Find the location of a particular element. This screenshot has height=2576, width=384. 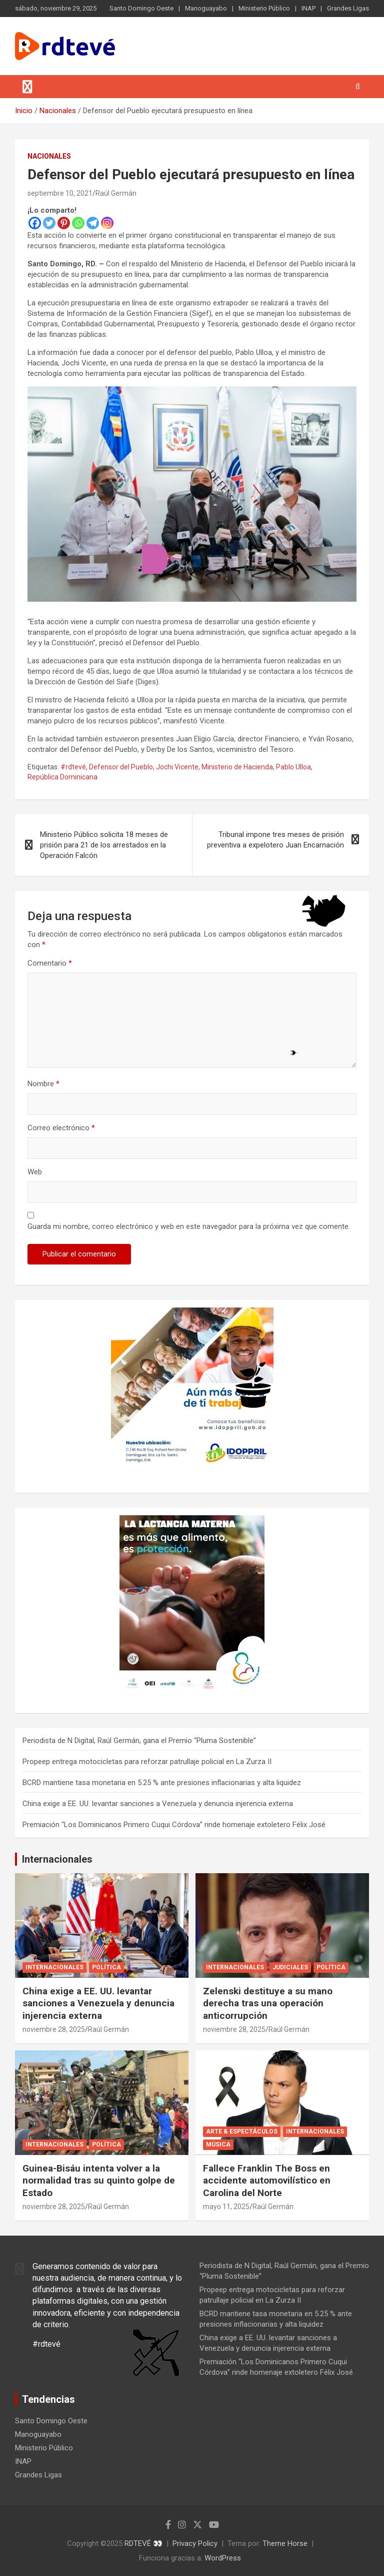

represents an XOR logic gate in a circuit diagram is located at coordinates (294, 1053).